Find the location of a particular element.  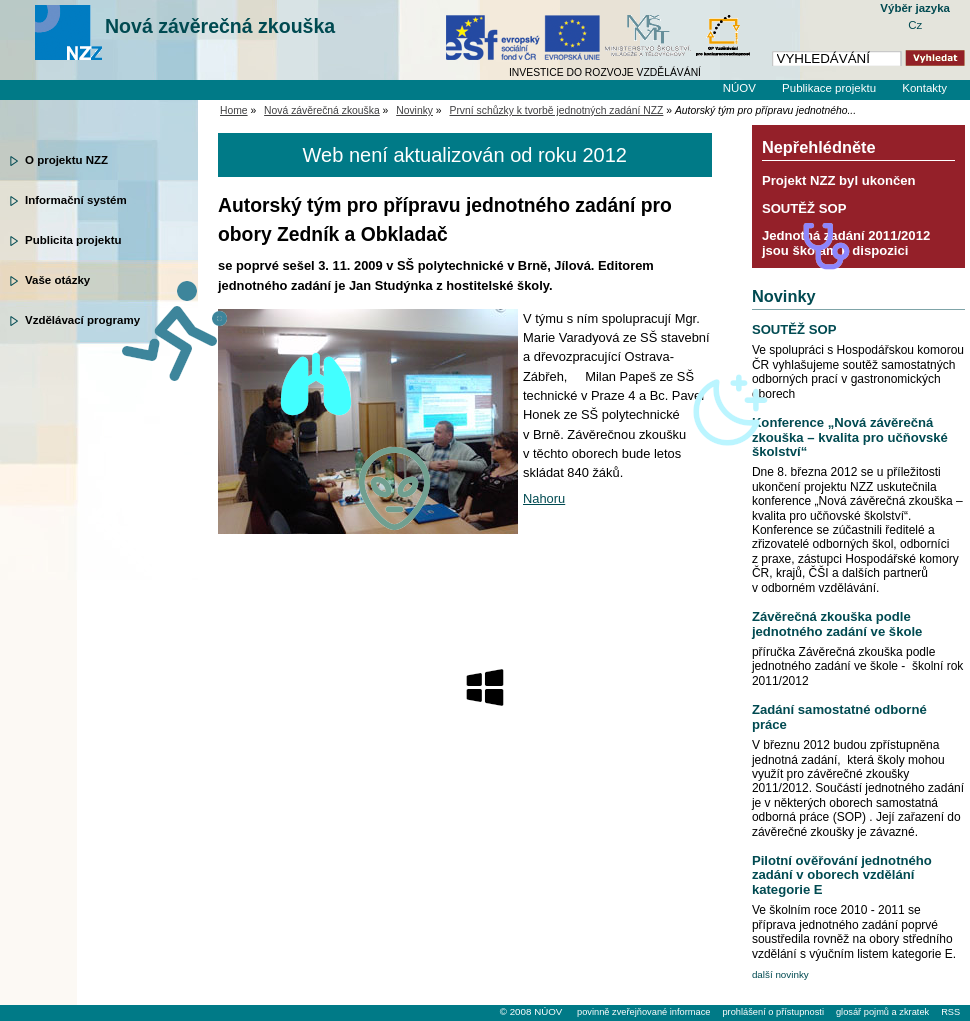

enable dark mode or night theme is located at coordinates (727, 411).